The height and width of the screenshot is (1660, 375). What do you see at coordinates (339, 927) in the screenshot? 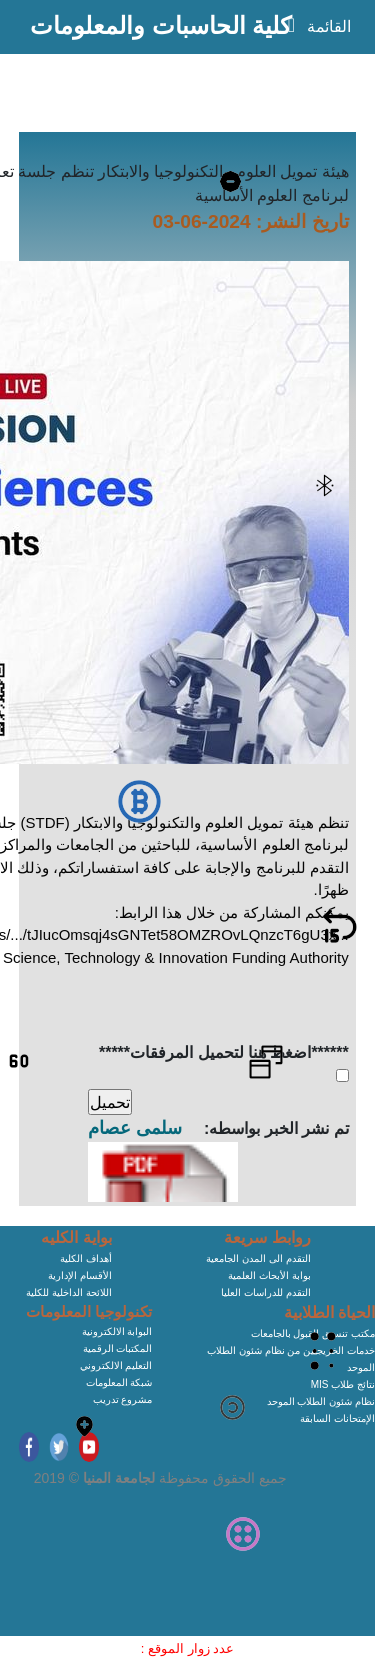
I see `skip back 15 seconds in media playback` at bounding box center [339, 927].